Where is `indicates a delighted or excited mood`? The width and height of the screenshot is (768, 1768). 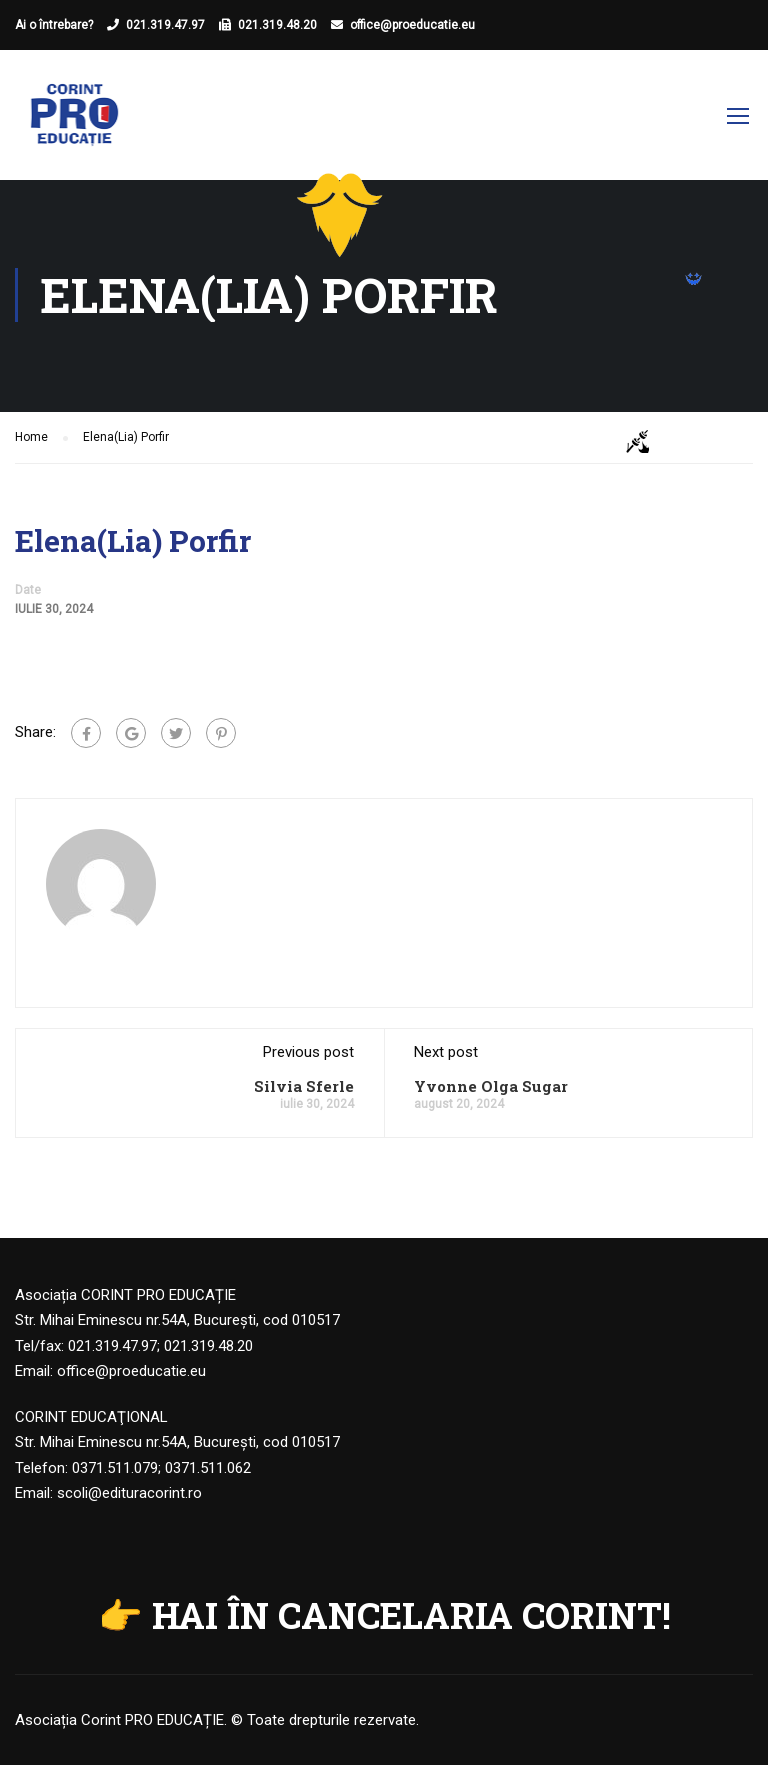
indicates a delighted or excited mood is located at coordinates (693, 278).